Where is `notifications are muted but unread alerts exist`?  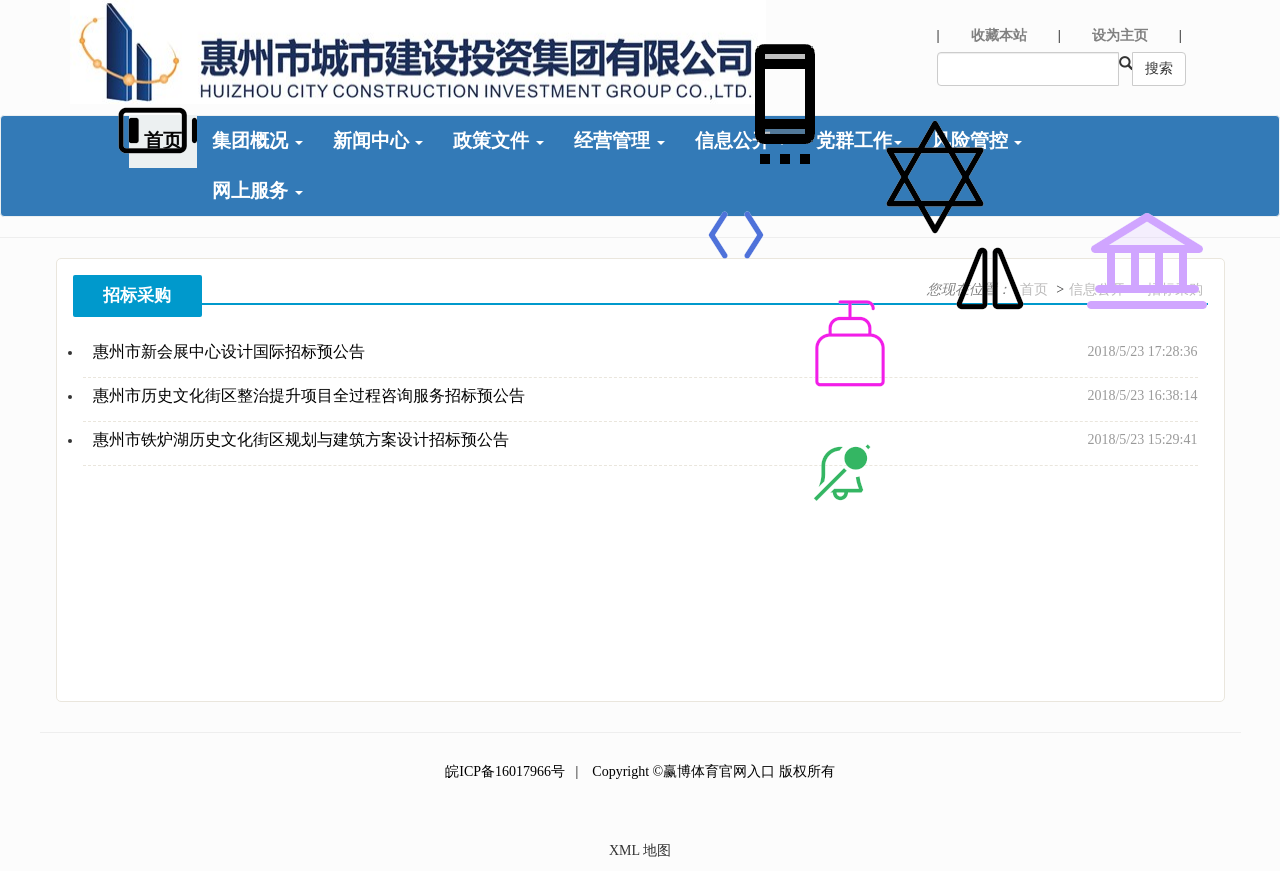 notifications are muted but unread alerts exist is located at coordinates (840, 473).